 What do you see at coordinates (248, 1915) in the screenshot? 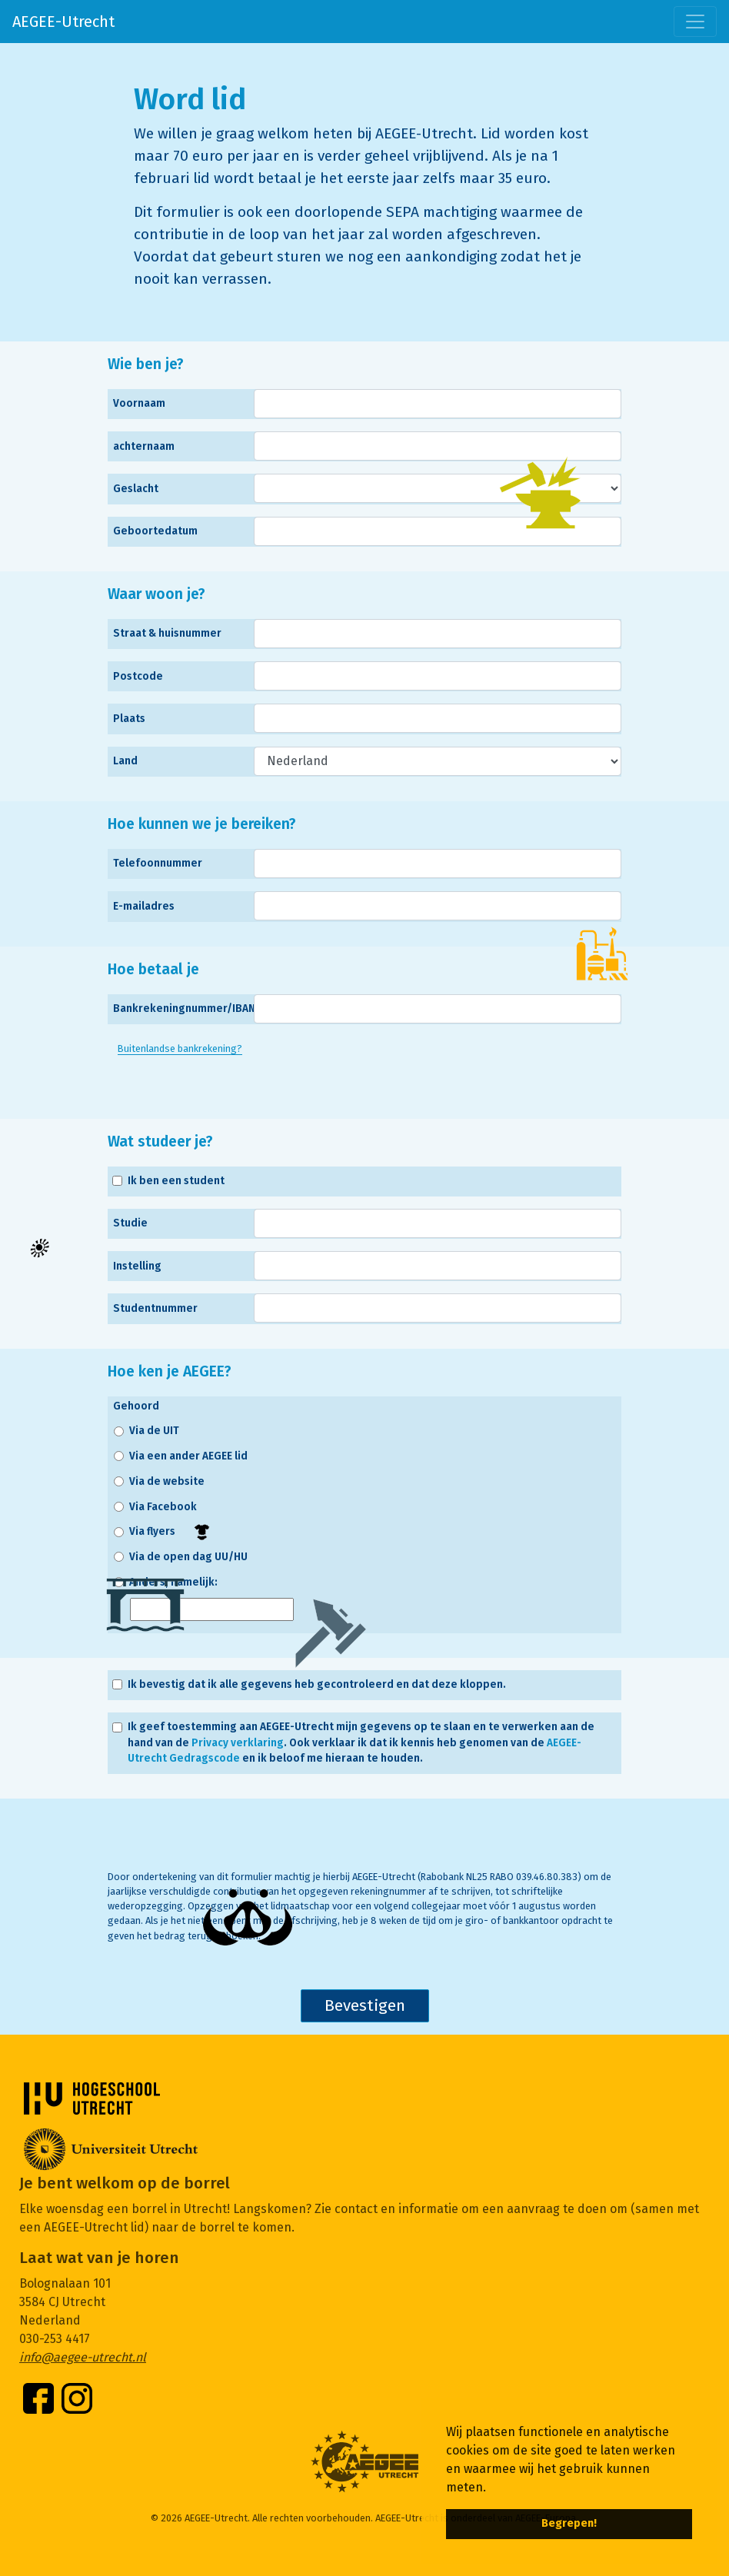
I see `select boar or wild pig character class` at bounding box center [248, 1915].